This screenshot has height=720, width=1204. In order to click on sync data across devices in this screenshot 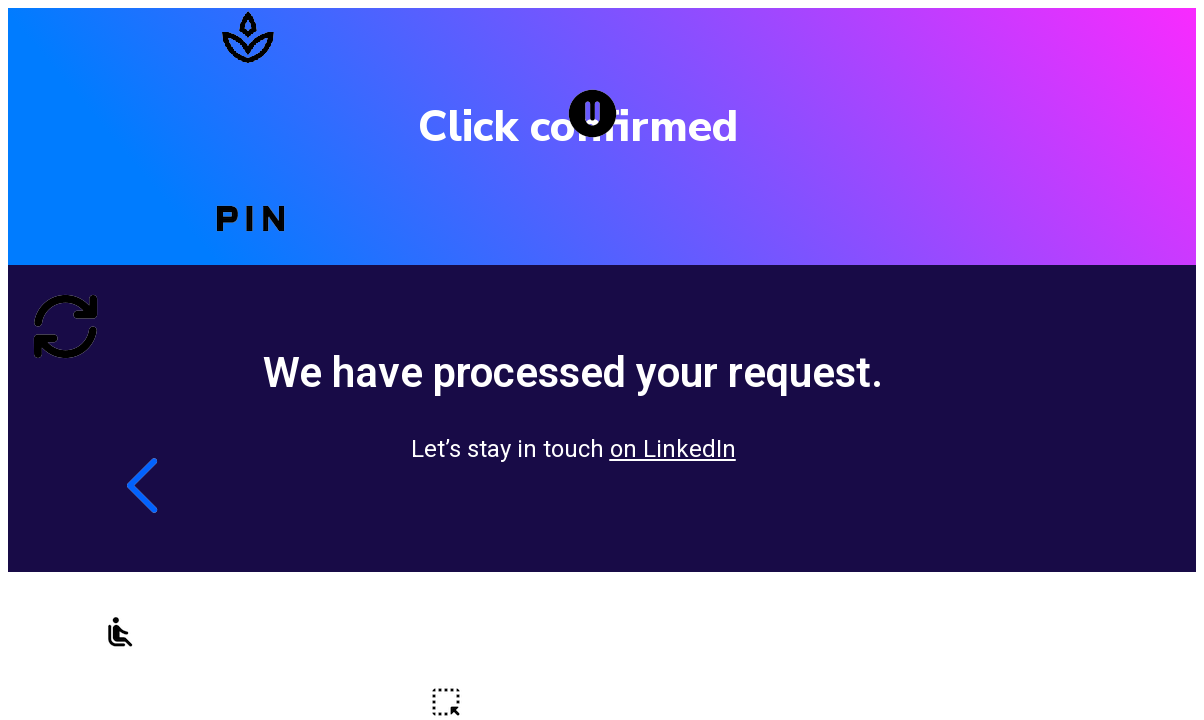, I will do `click(65, 326)`.